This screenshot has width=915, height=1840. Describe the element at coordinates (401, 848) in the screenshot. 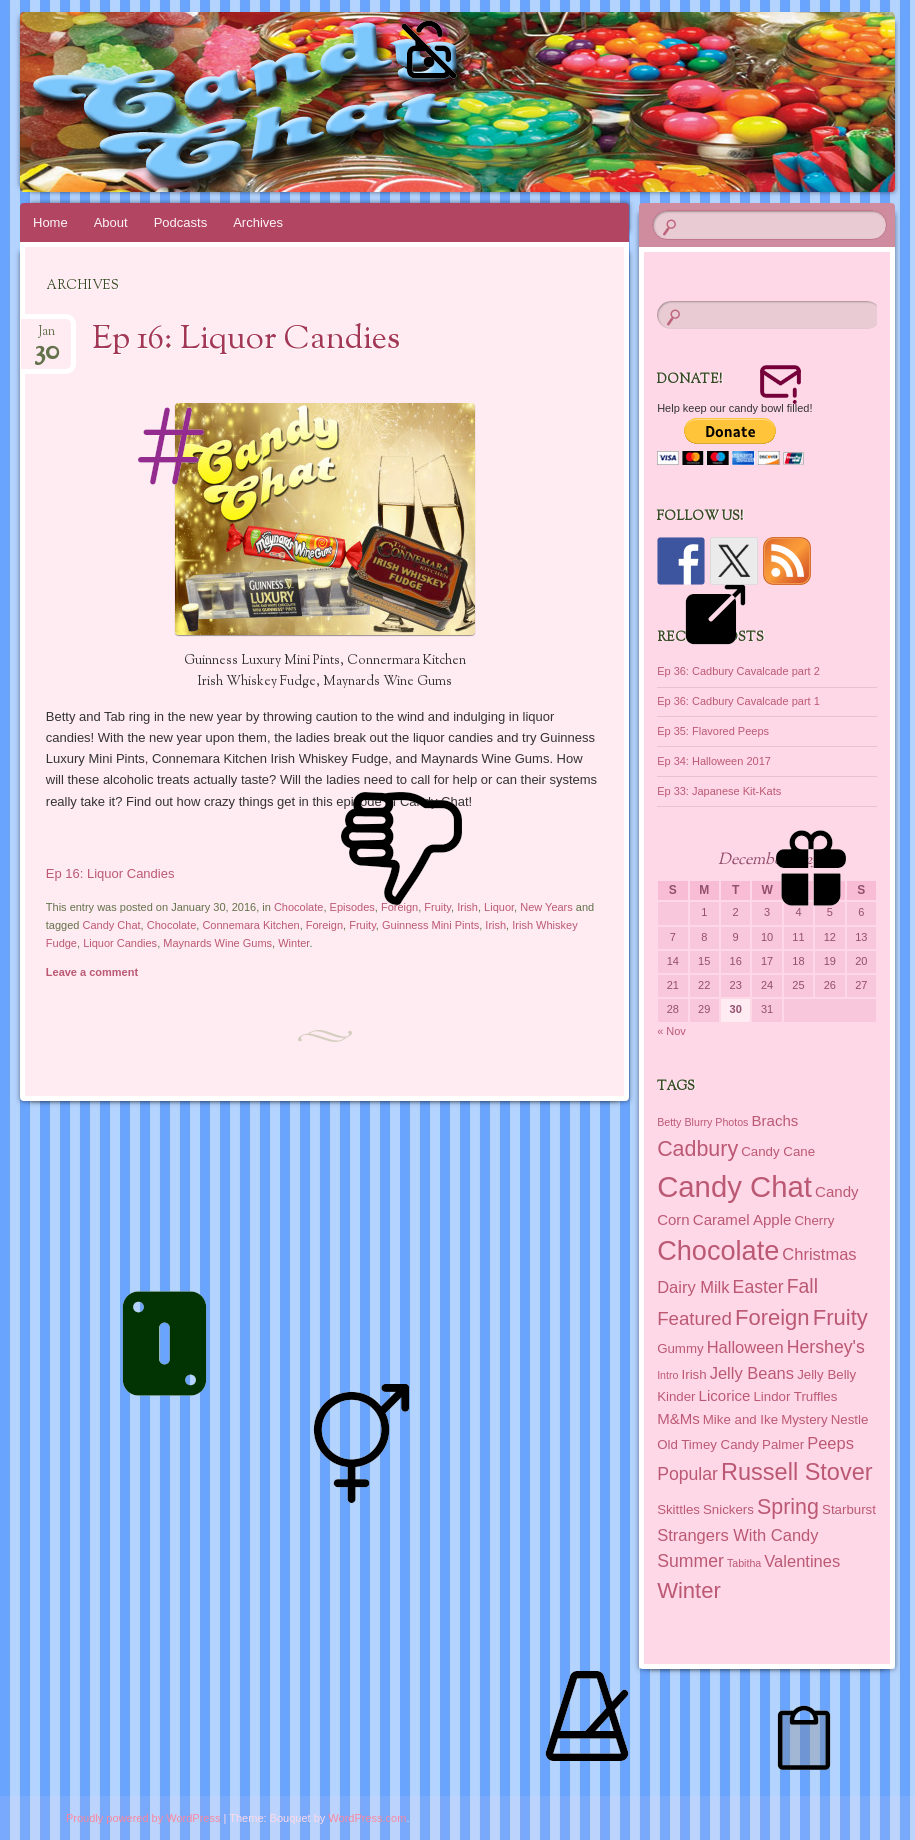

I see `dislike or downvote content` at that location.